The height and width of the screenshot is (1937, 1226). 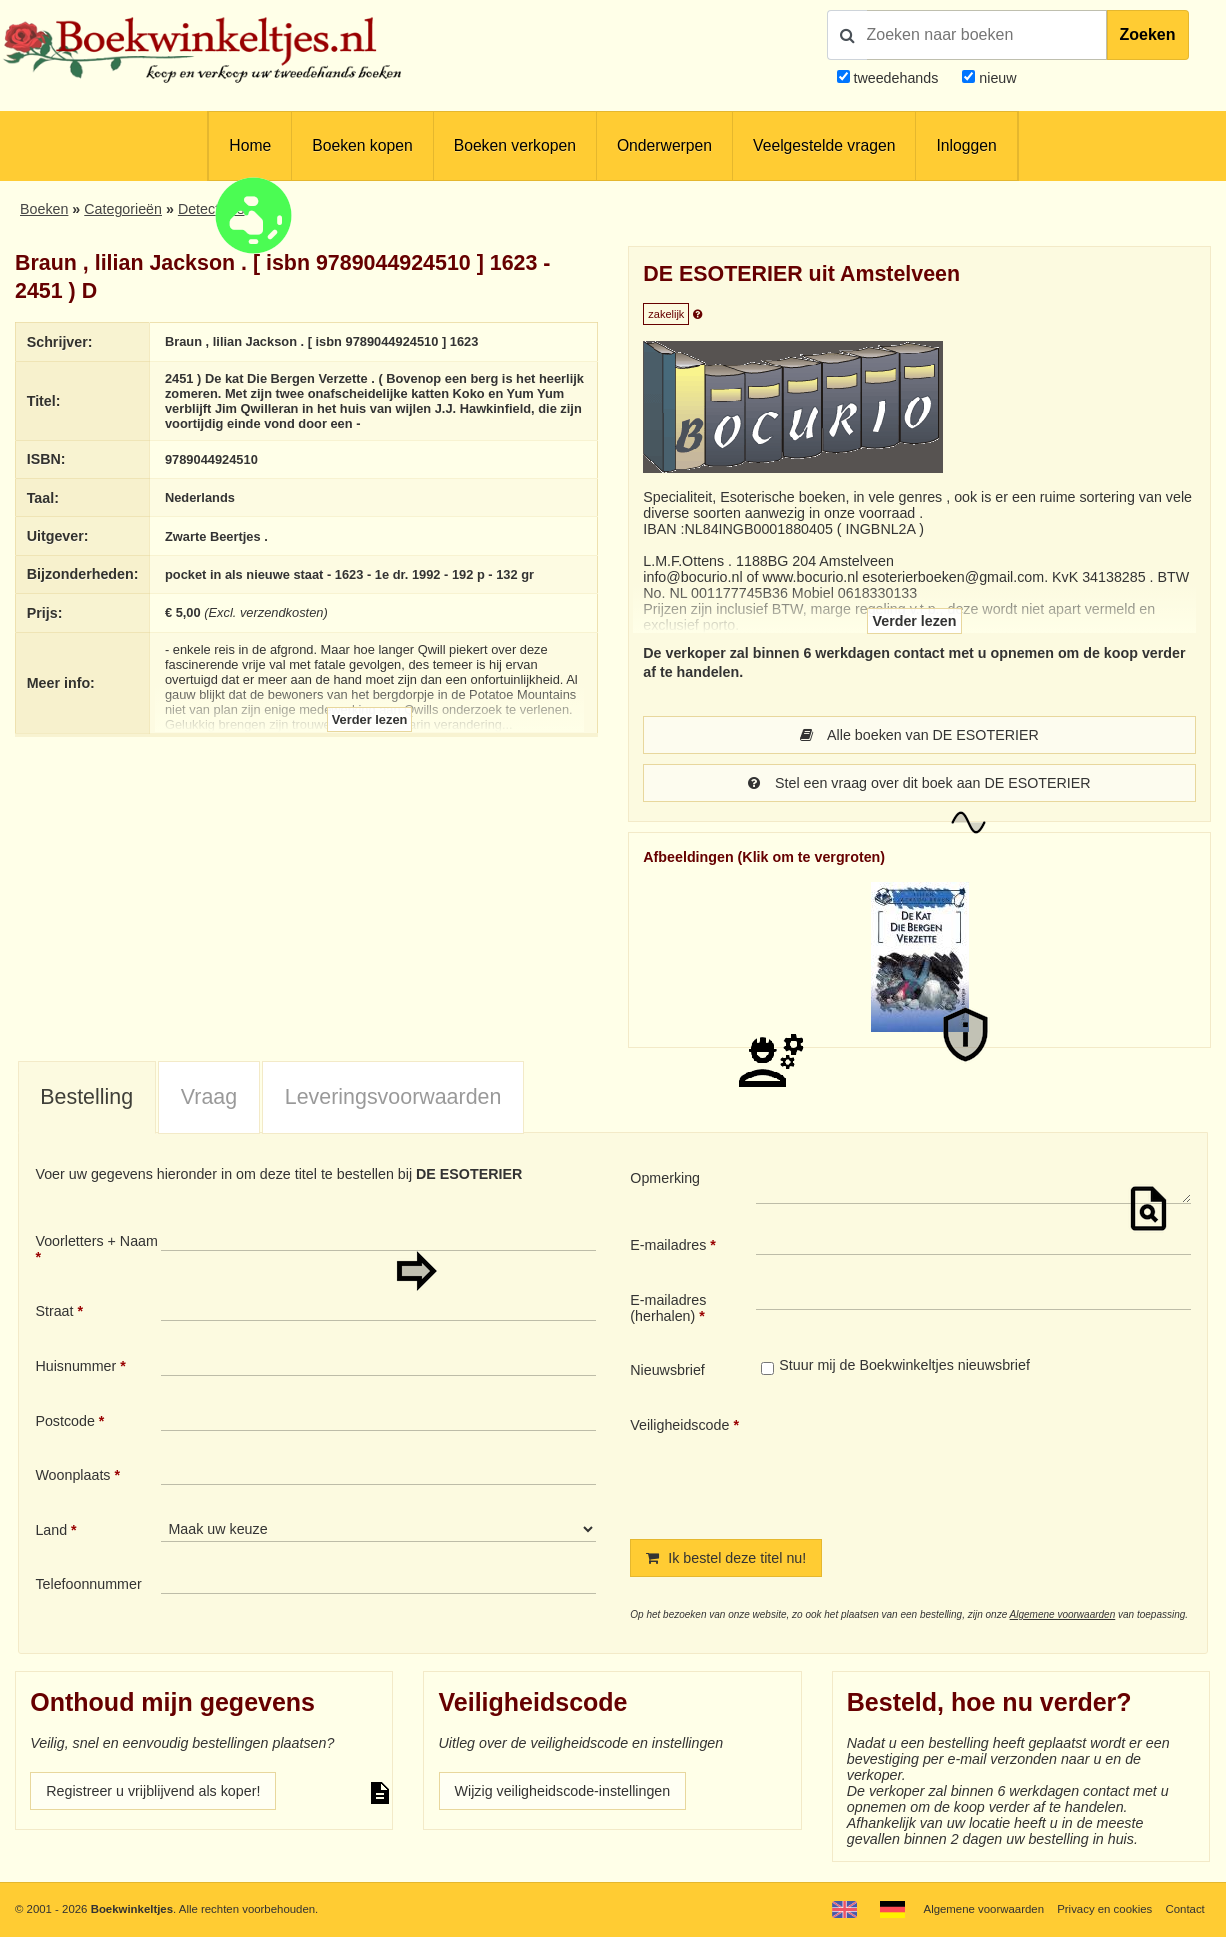 I want to click on forward an email or message, so click(x=417, y=1271).